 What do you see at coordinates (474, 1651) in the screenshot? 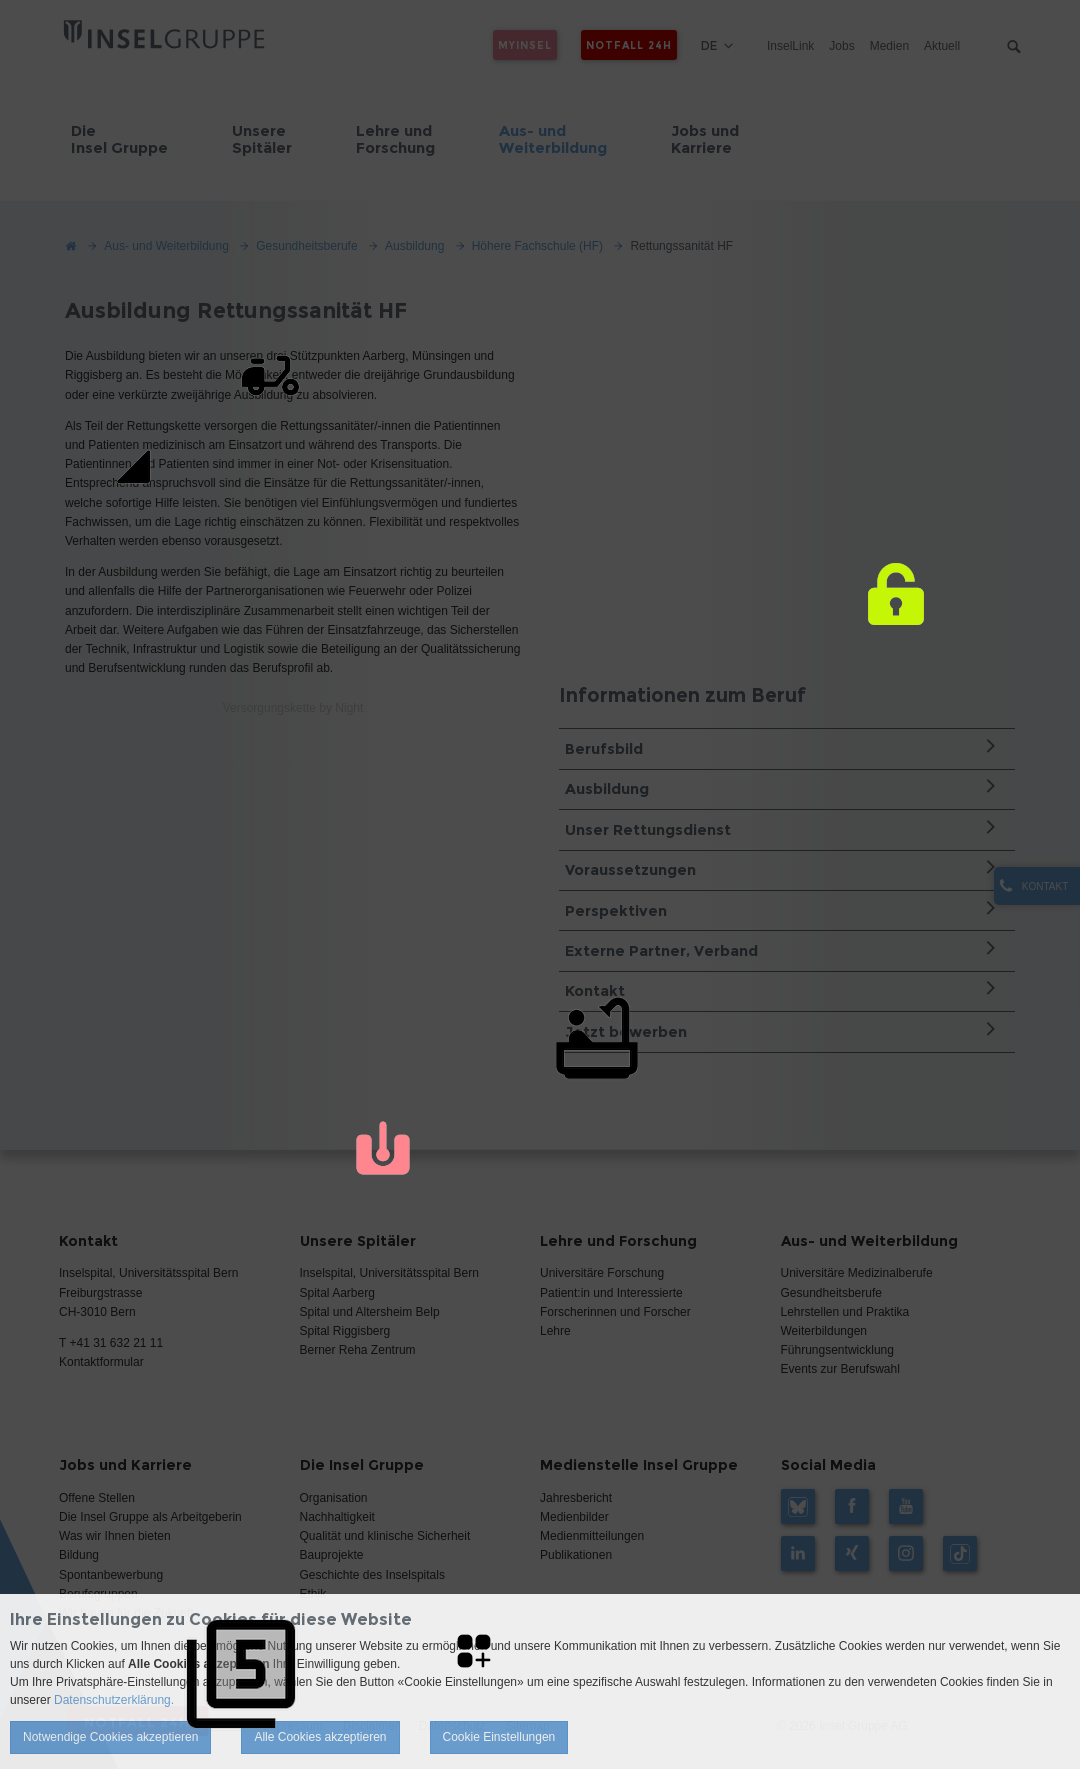
I see `add a new widget or module` at bounding box center [474, 1651].